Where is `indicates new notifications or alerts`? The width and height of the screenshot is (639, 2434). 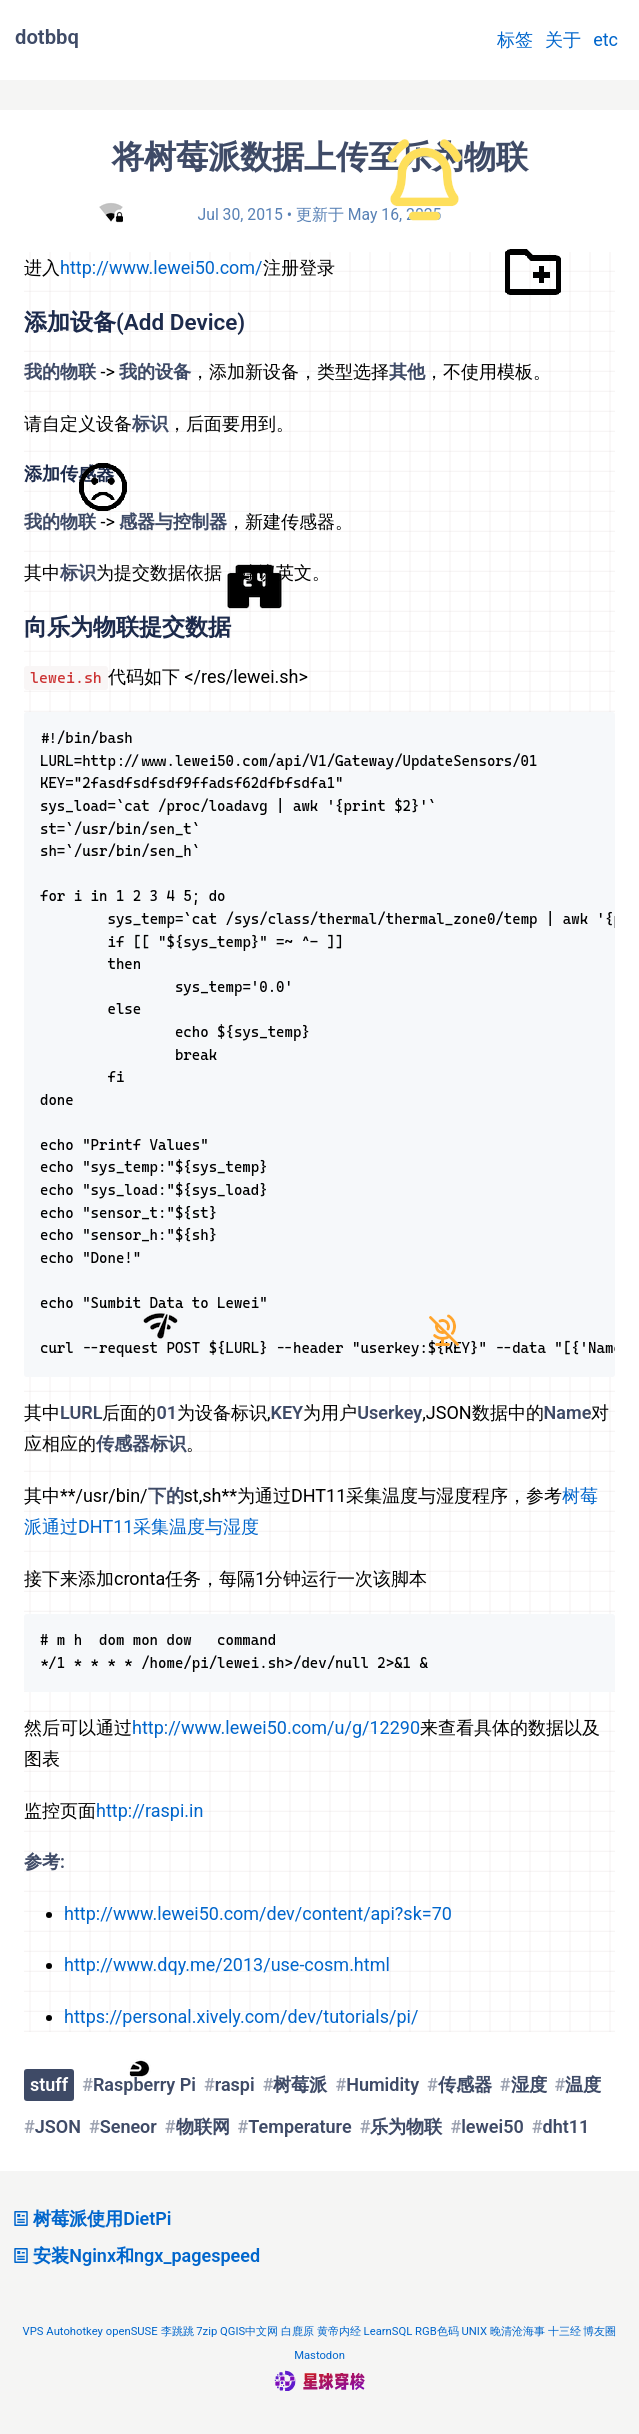
indicates new notifications or alerts is located at coordinates (424, 180).